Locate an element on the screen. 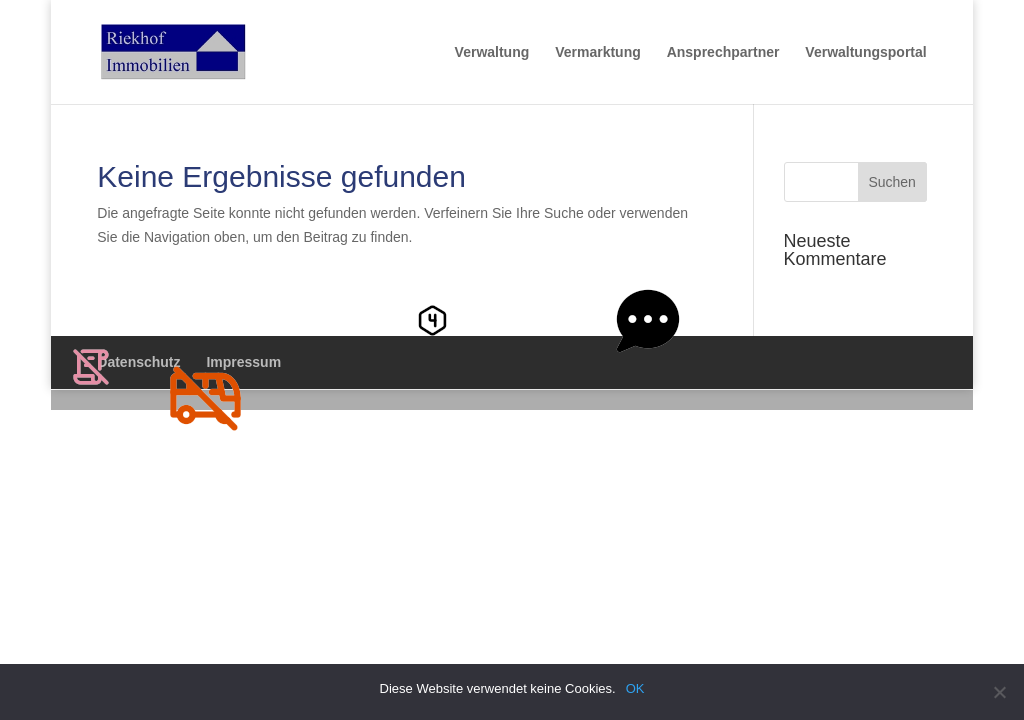  license unavailable or revoked is located at coordinates (91, 367).